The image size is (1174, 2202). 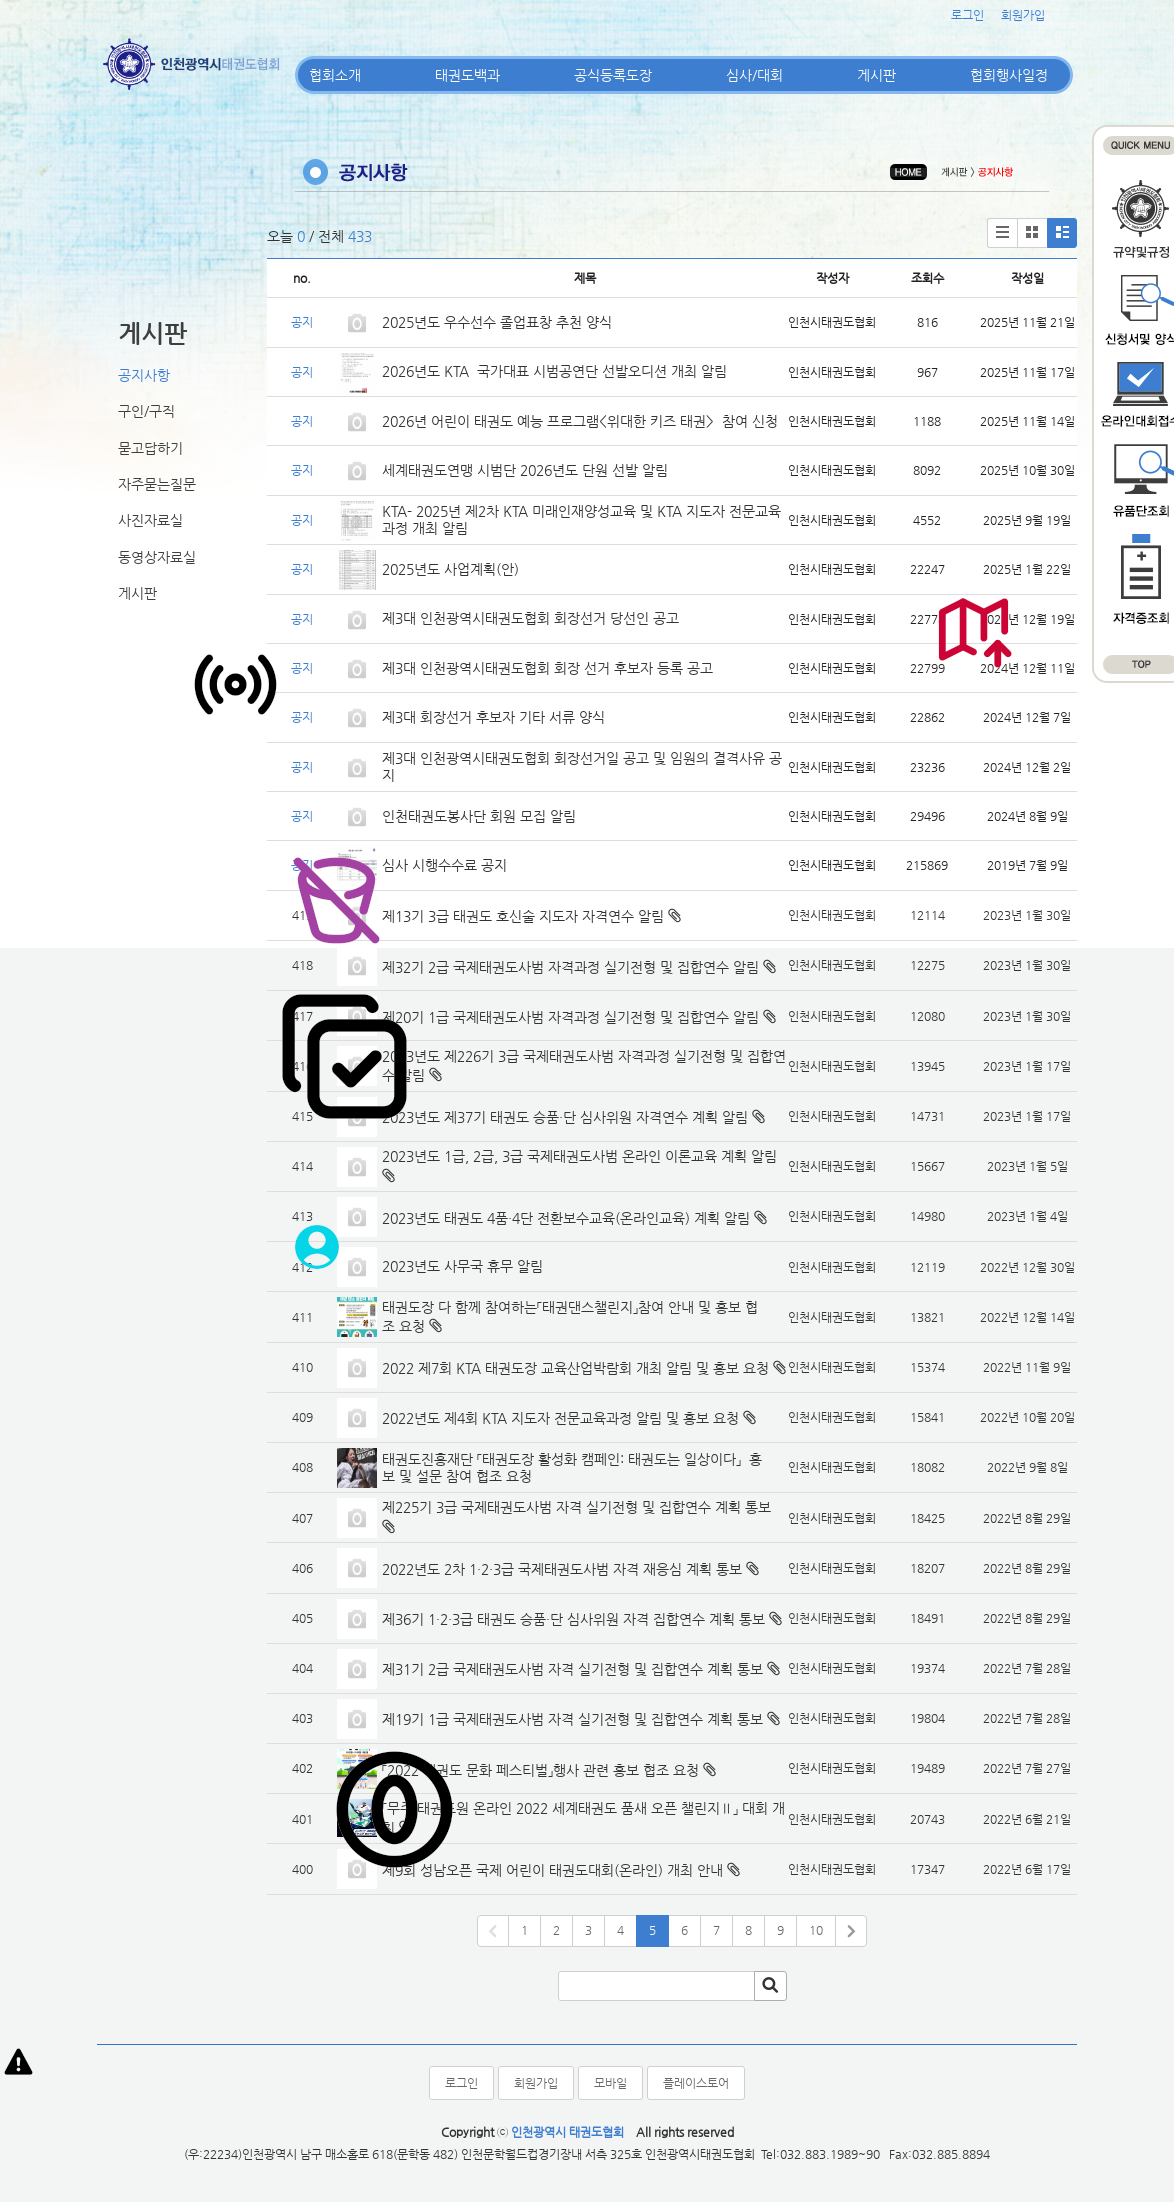 I want to click on indicates a warning or caution state, so click(x=18, y=2062).